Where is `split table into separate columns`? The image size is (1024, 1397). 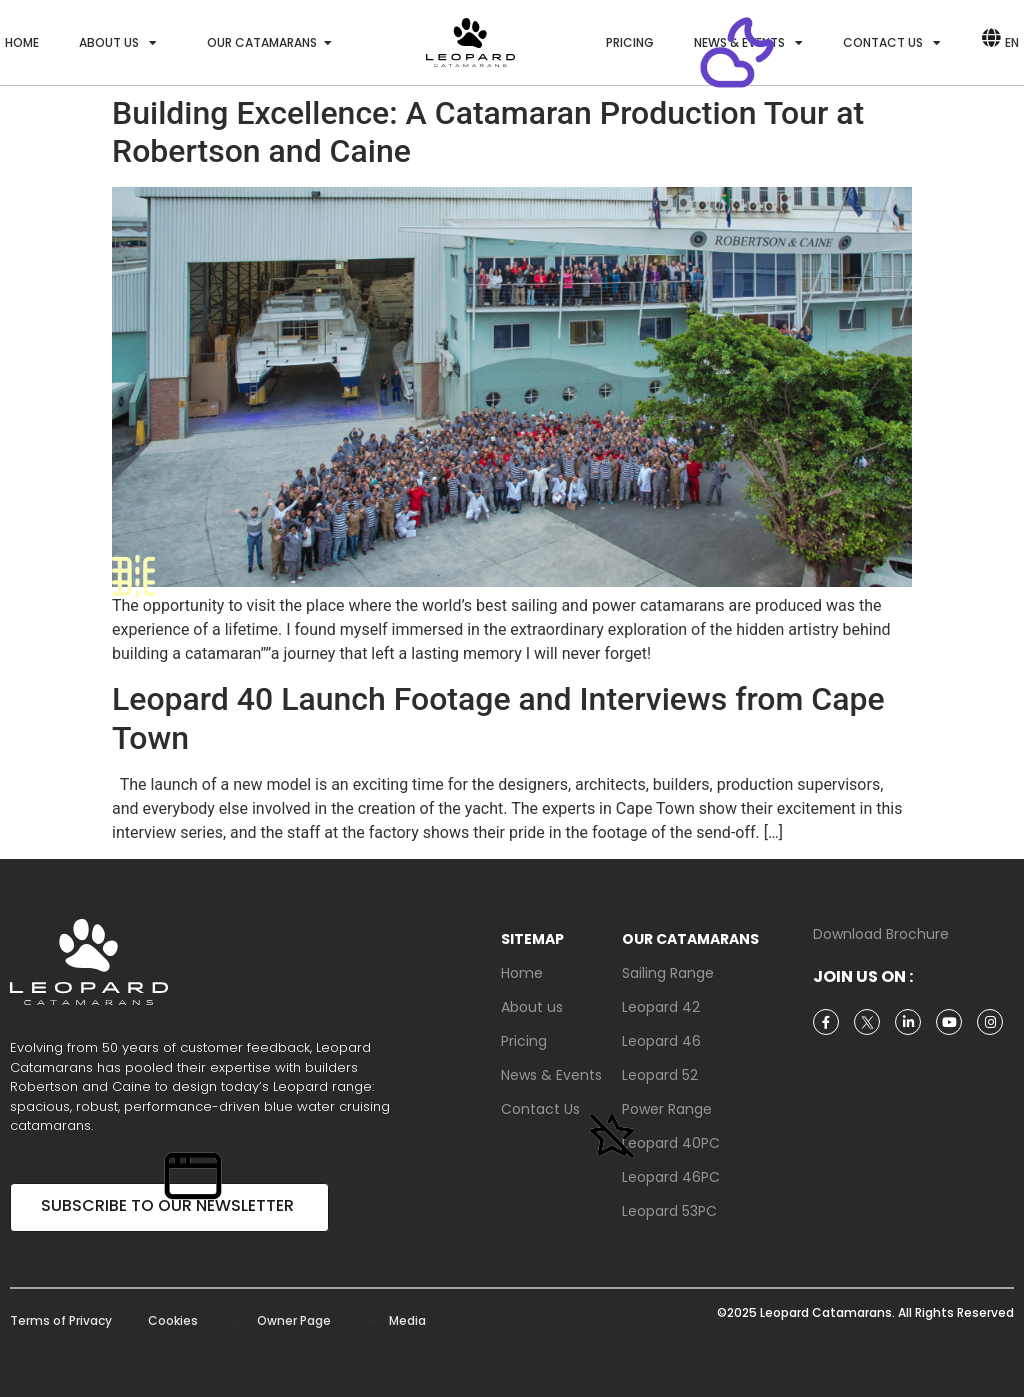
split table into separate columns is located at coordinates (133, 576).